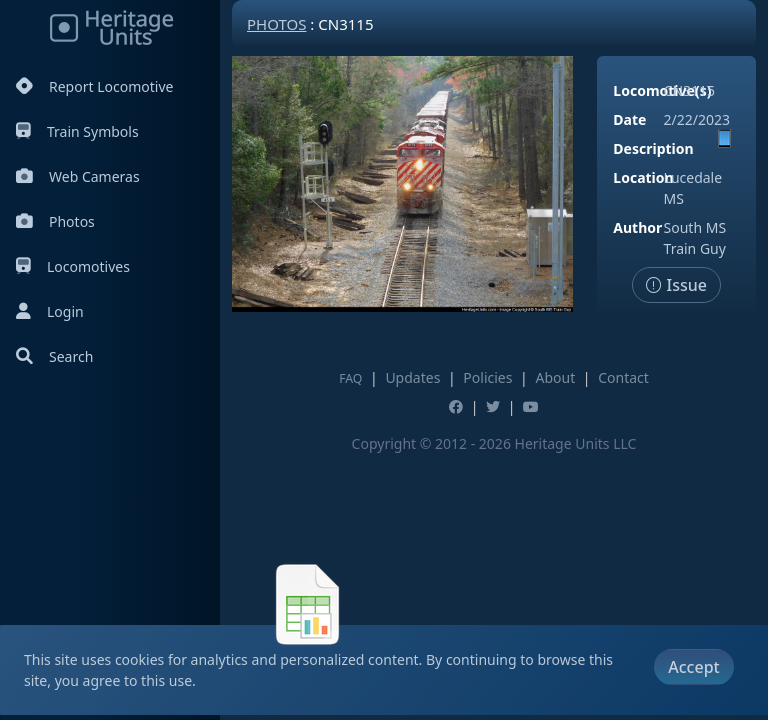 This screenshot has height=720, width=768. What do you see at coordinates (307, 604) in the screenshot?
I see `open a spreadsheet file` at bounding box center [307, 604].